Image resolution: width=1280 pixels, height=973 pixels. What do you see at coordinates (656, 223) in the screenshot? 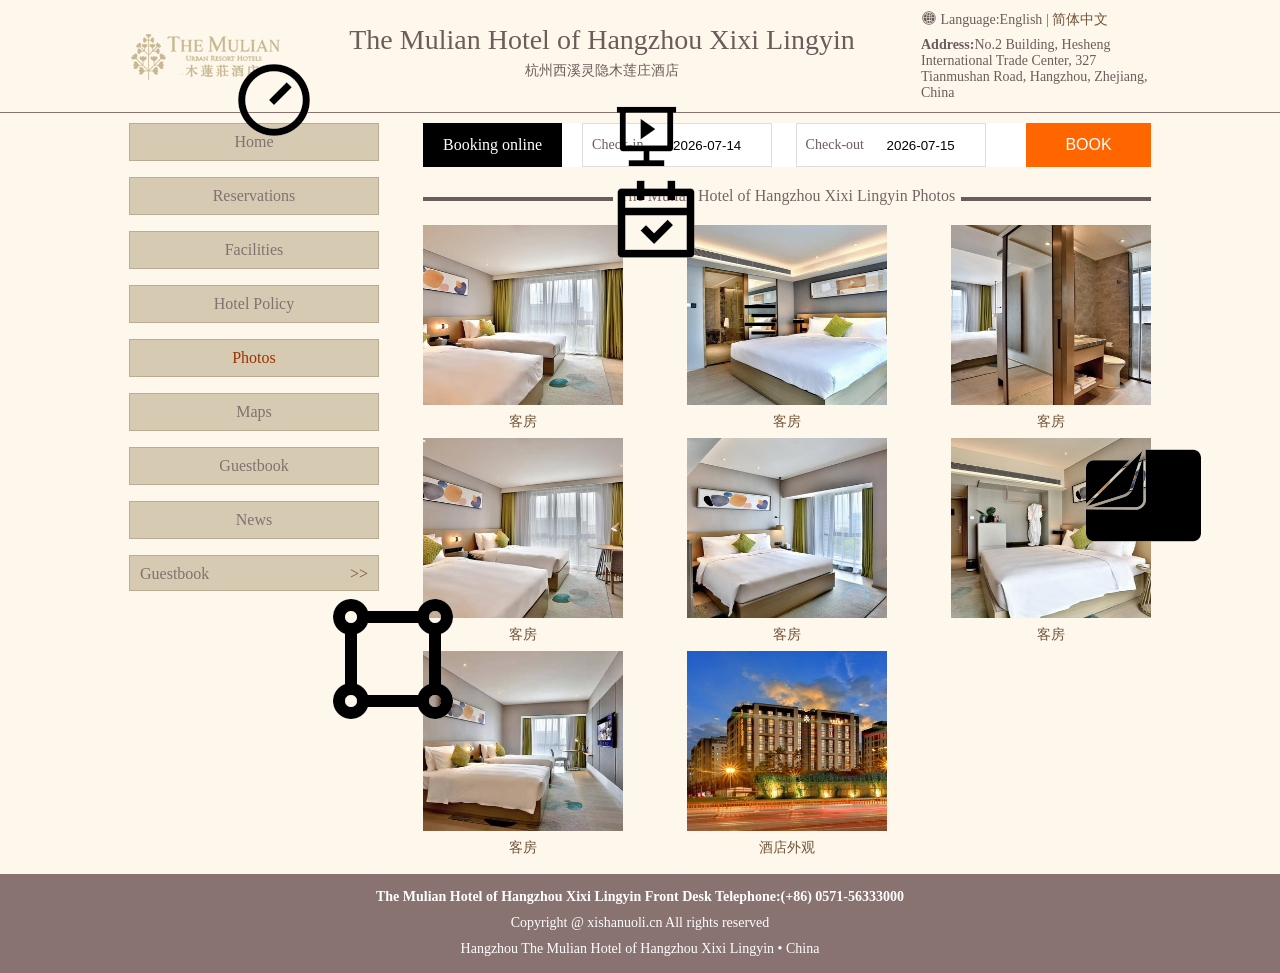
I see `confirm a scheduled event or appointment` at bounding box center [656, 223].